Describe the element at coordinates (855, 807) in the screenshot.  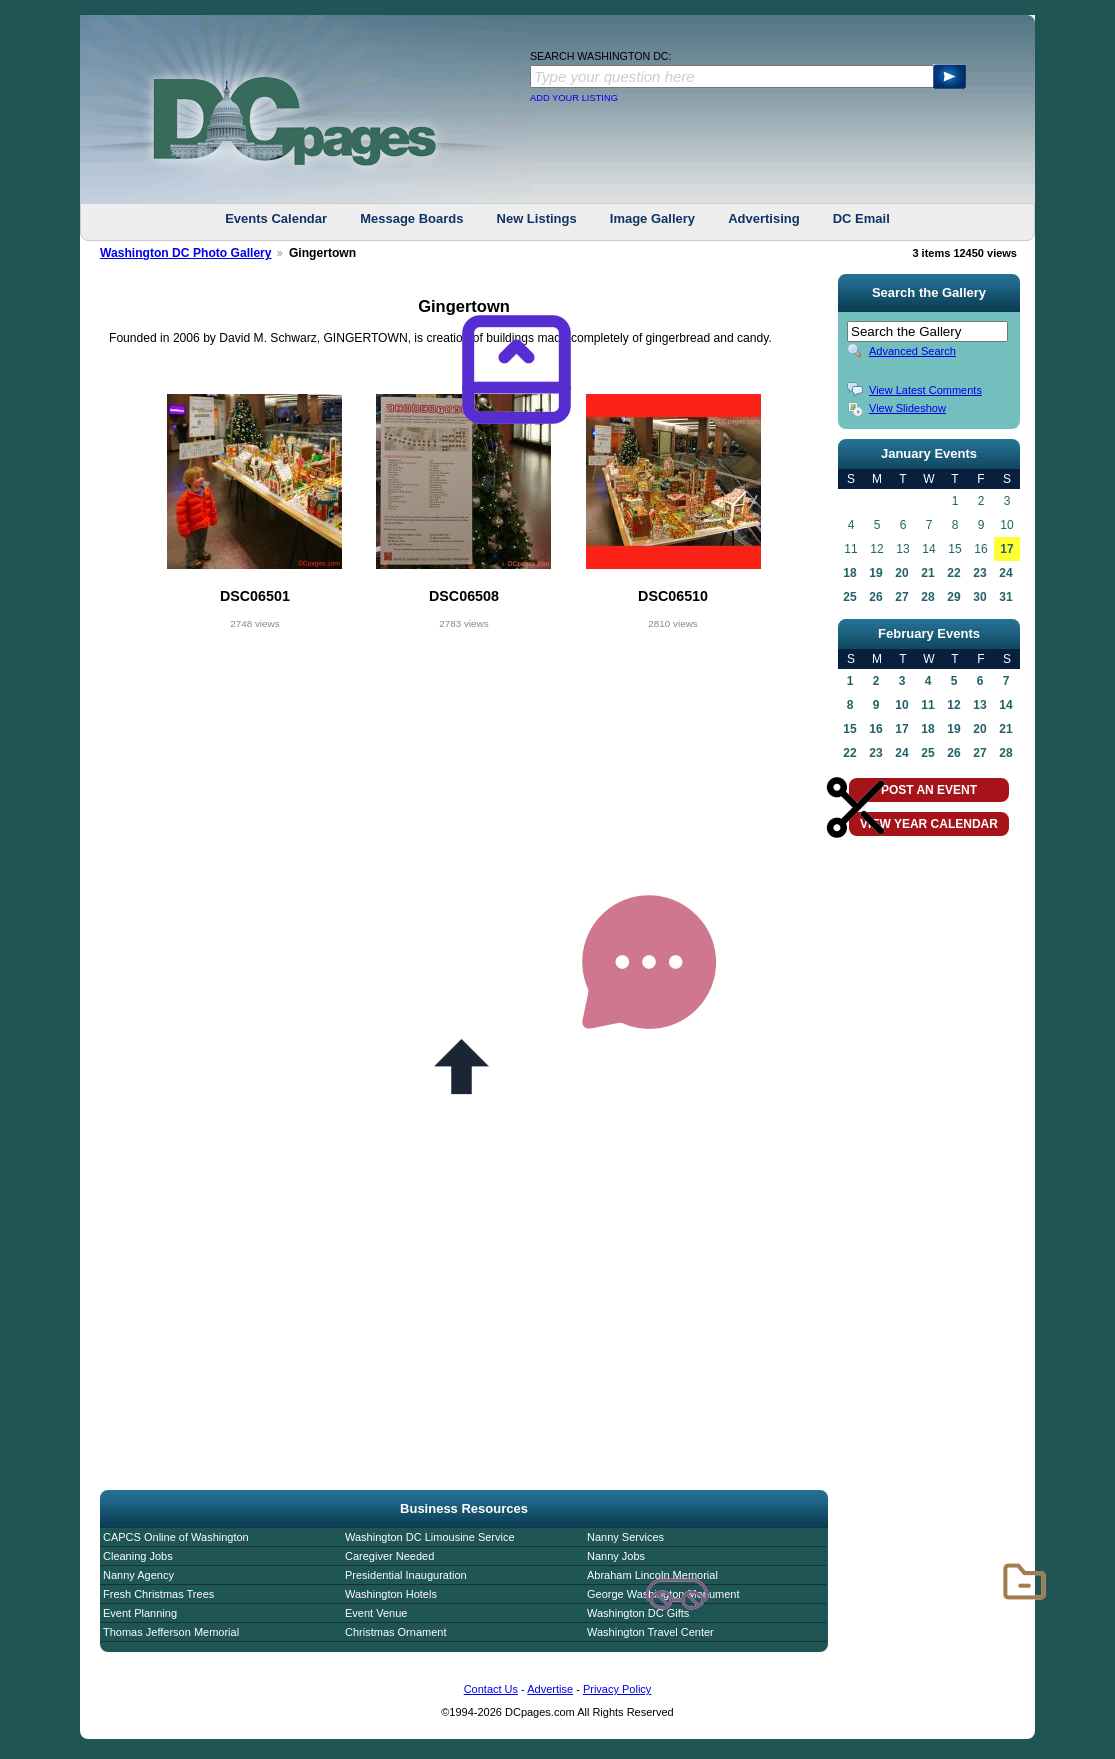
I see `cut selected content` at that location.